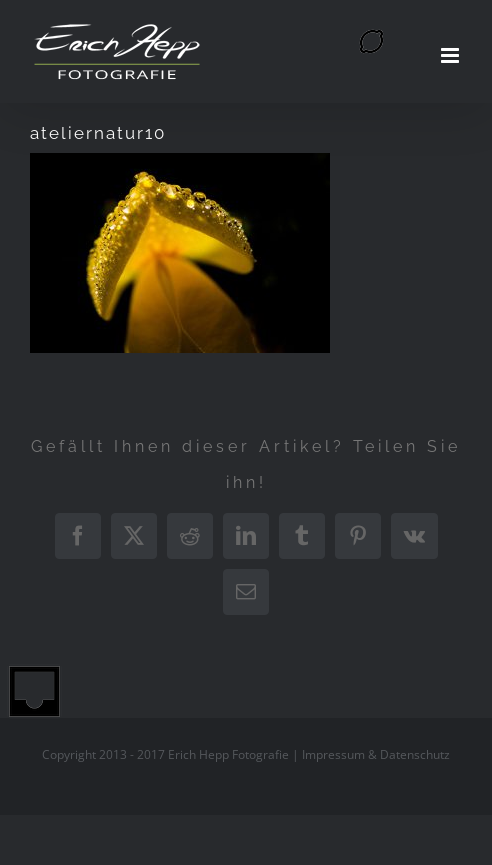 Image resolution: width=492 pixels, height=865 pixels. I want to click on access your inbox, so click(34, 691).